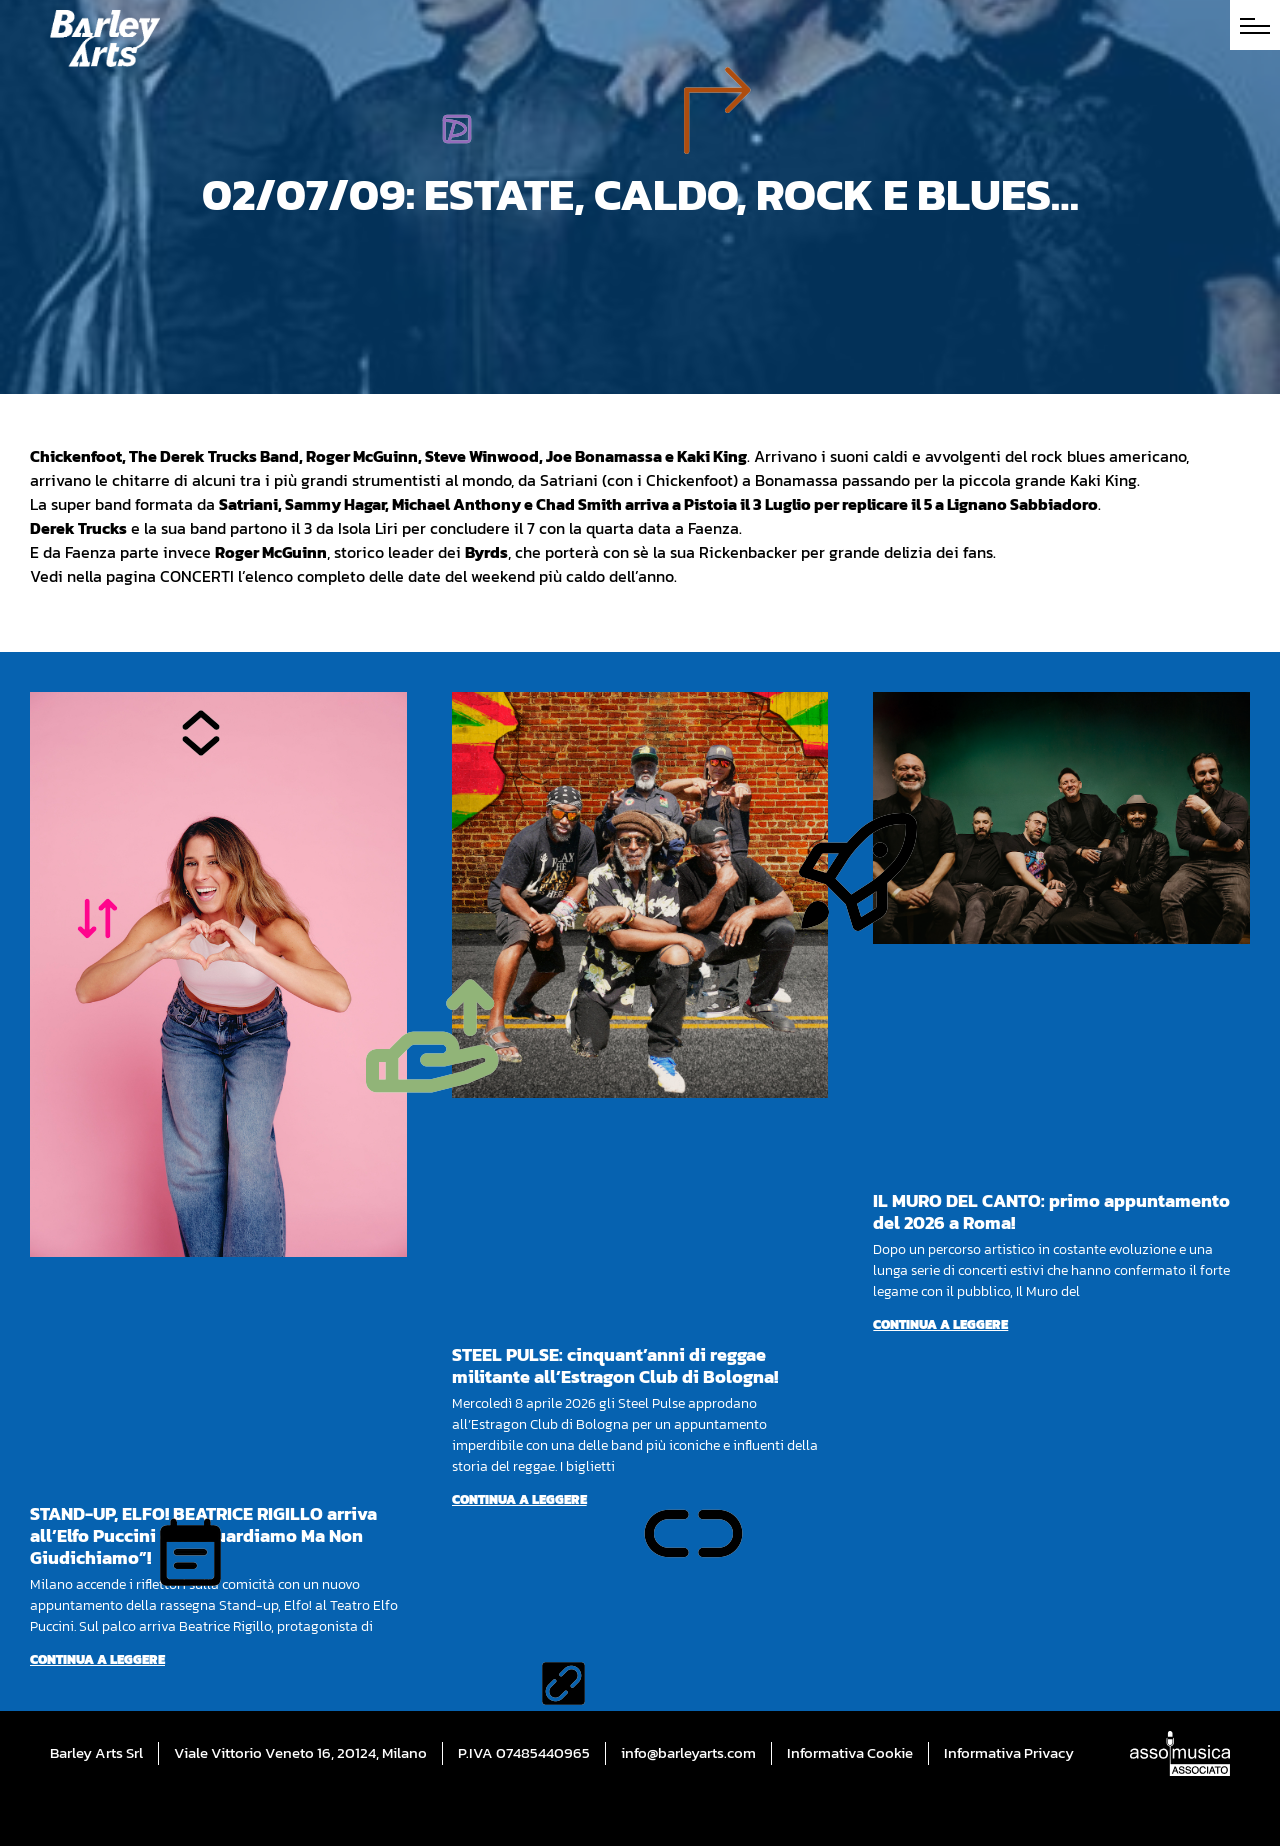 This screenshot has width=1280, height=1846. What do you see at coordinates (858, 872) in the screenshot?
I see `launch or deploy a project` at bounding box center [858, 872].